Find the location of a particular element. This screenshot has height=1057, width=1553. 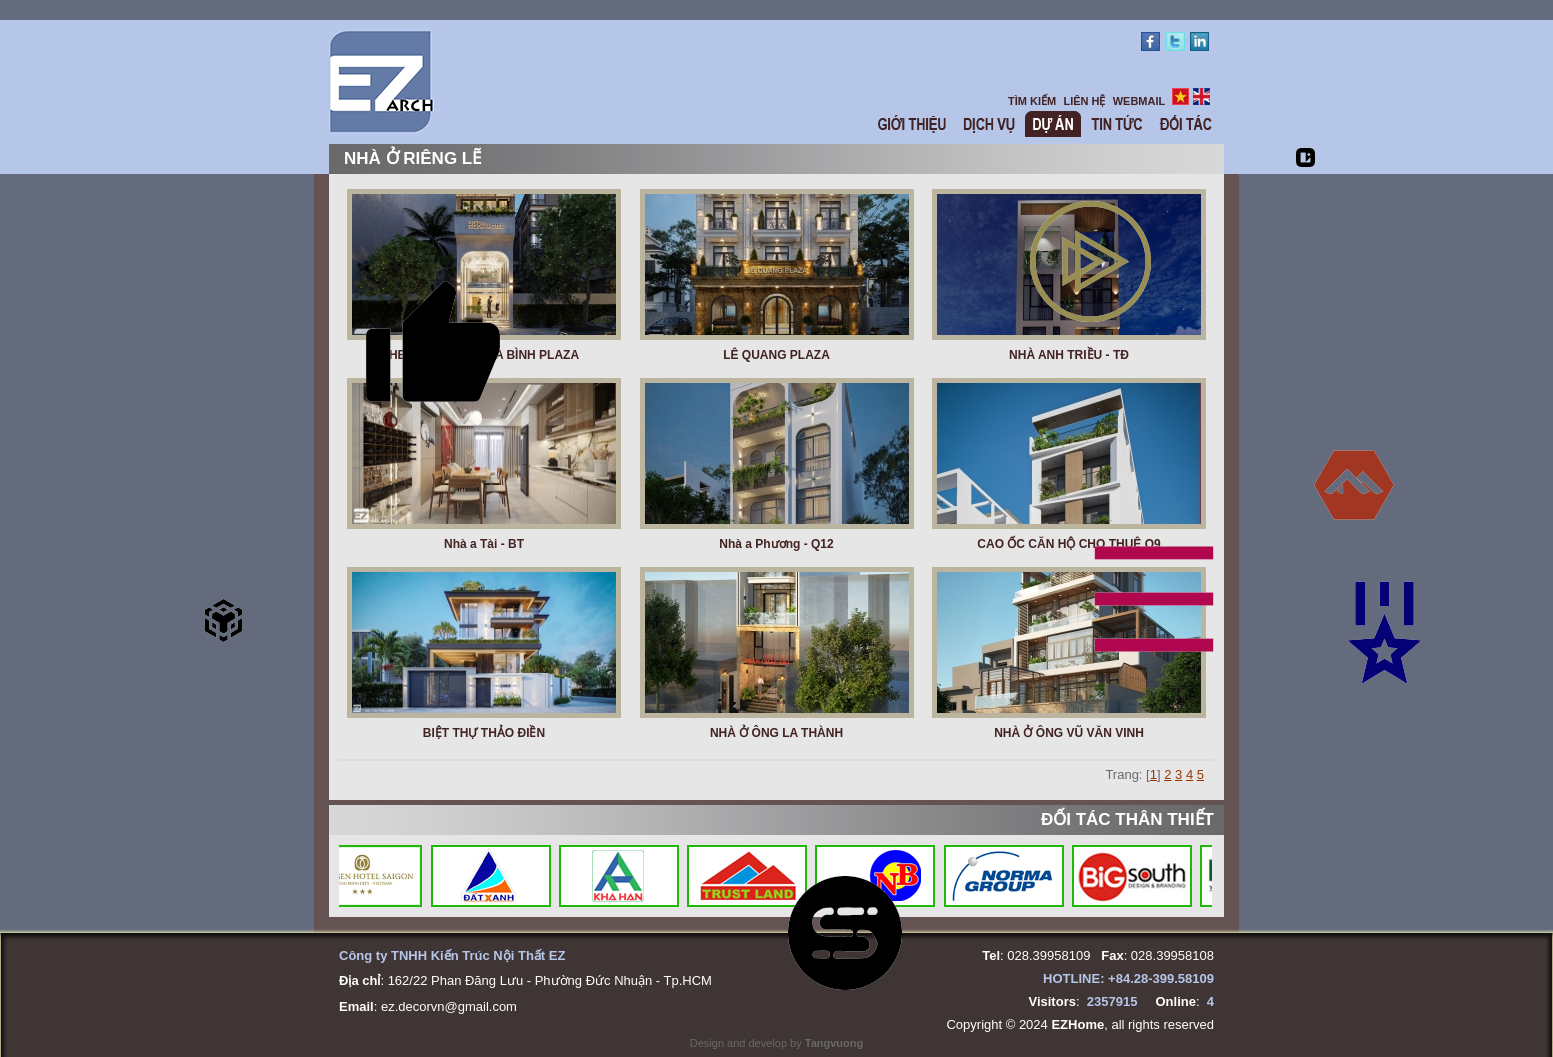

Alpine Linux operating system logo is located at coordinates (1354, 485).